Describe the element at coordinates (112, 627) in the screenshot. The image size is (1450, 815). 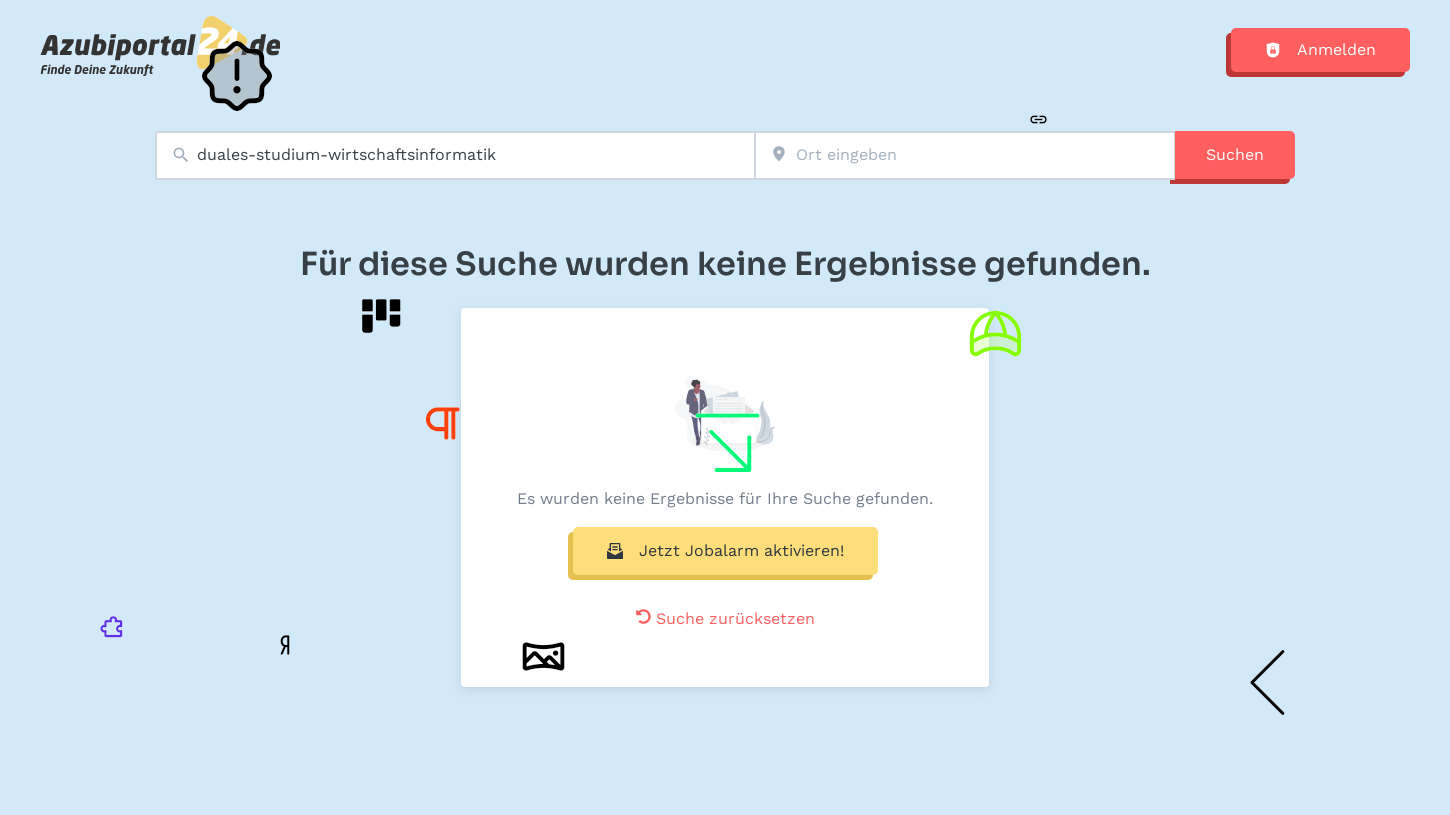
I see `access plugins or extensions` at that location.